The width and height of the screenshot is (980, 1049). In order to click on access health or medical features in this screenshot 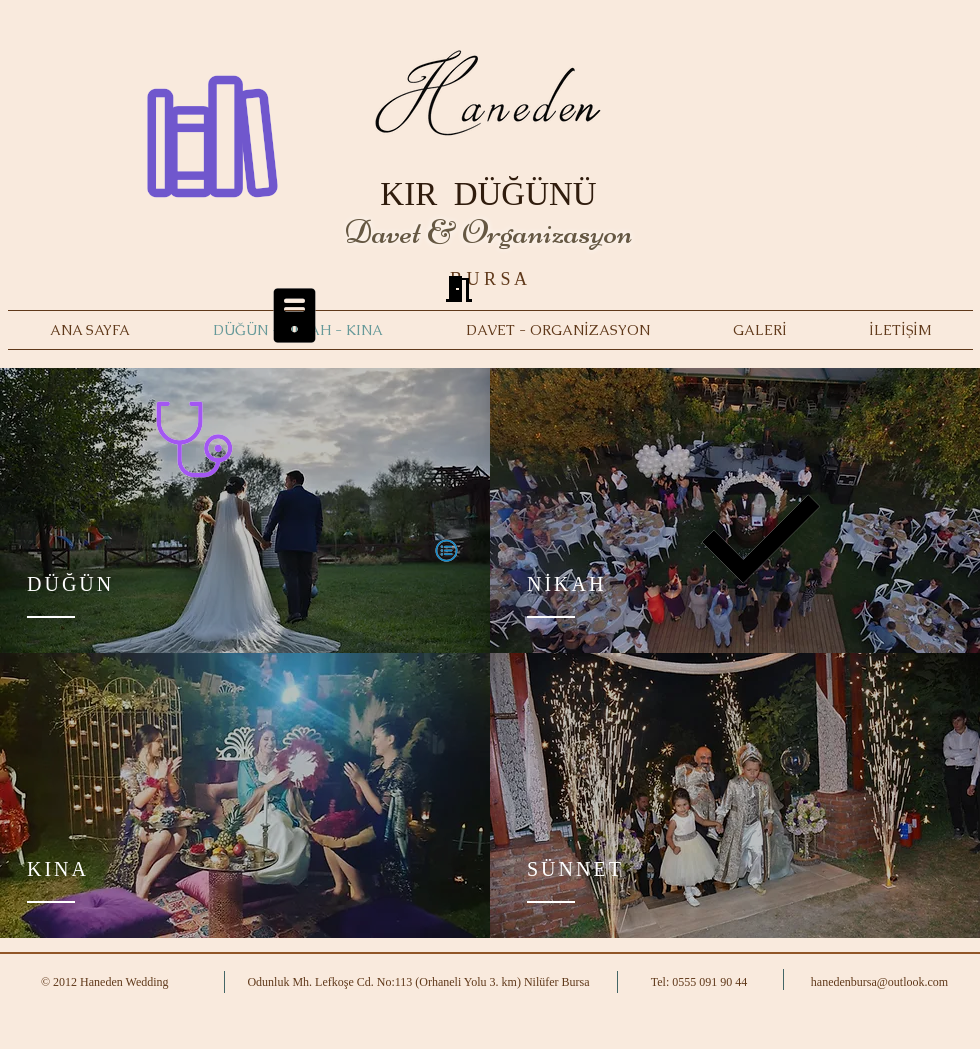, I will do `click(188, 436)`.